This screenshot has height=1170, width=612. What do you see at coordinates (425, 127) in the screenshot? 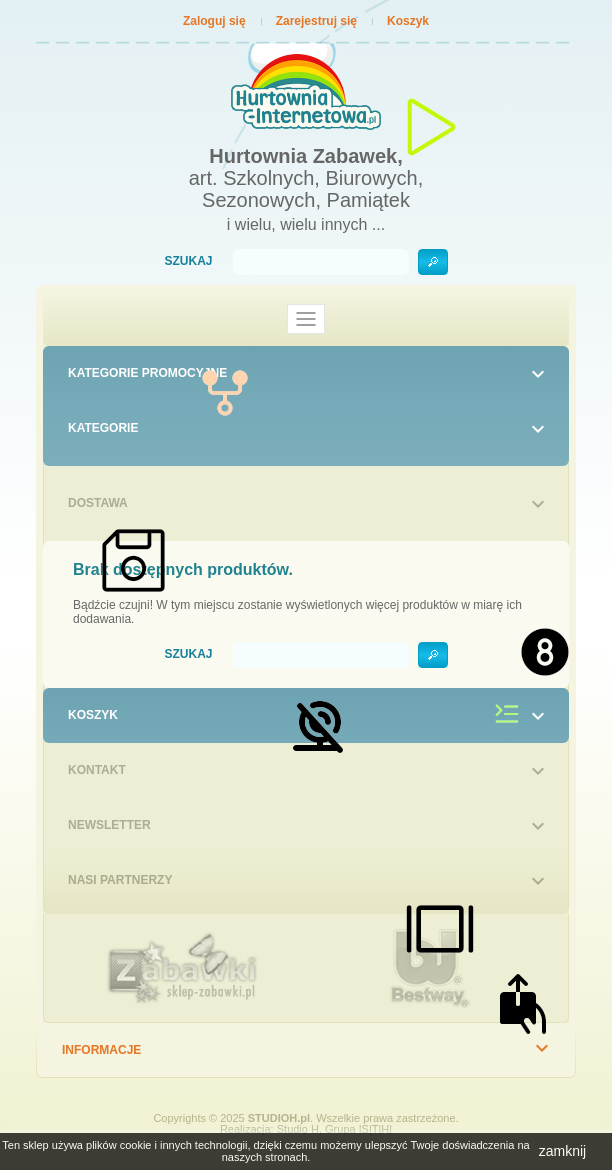
I see `play media or video content` at bounding box center [425, 127].